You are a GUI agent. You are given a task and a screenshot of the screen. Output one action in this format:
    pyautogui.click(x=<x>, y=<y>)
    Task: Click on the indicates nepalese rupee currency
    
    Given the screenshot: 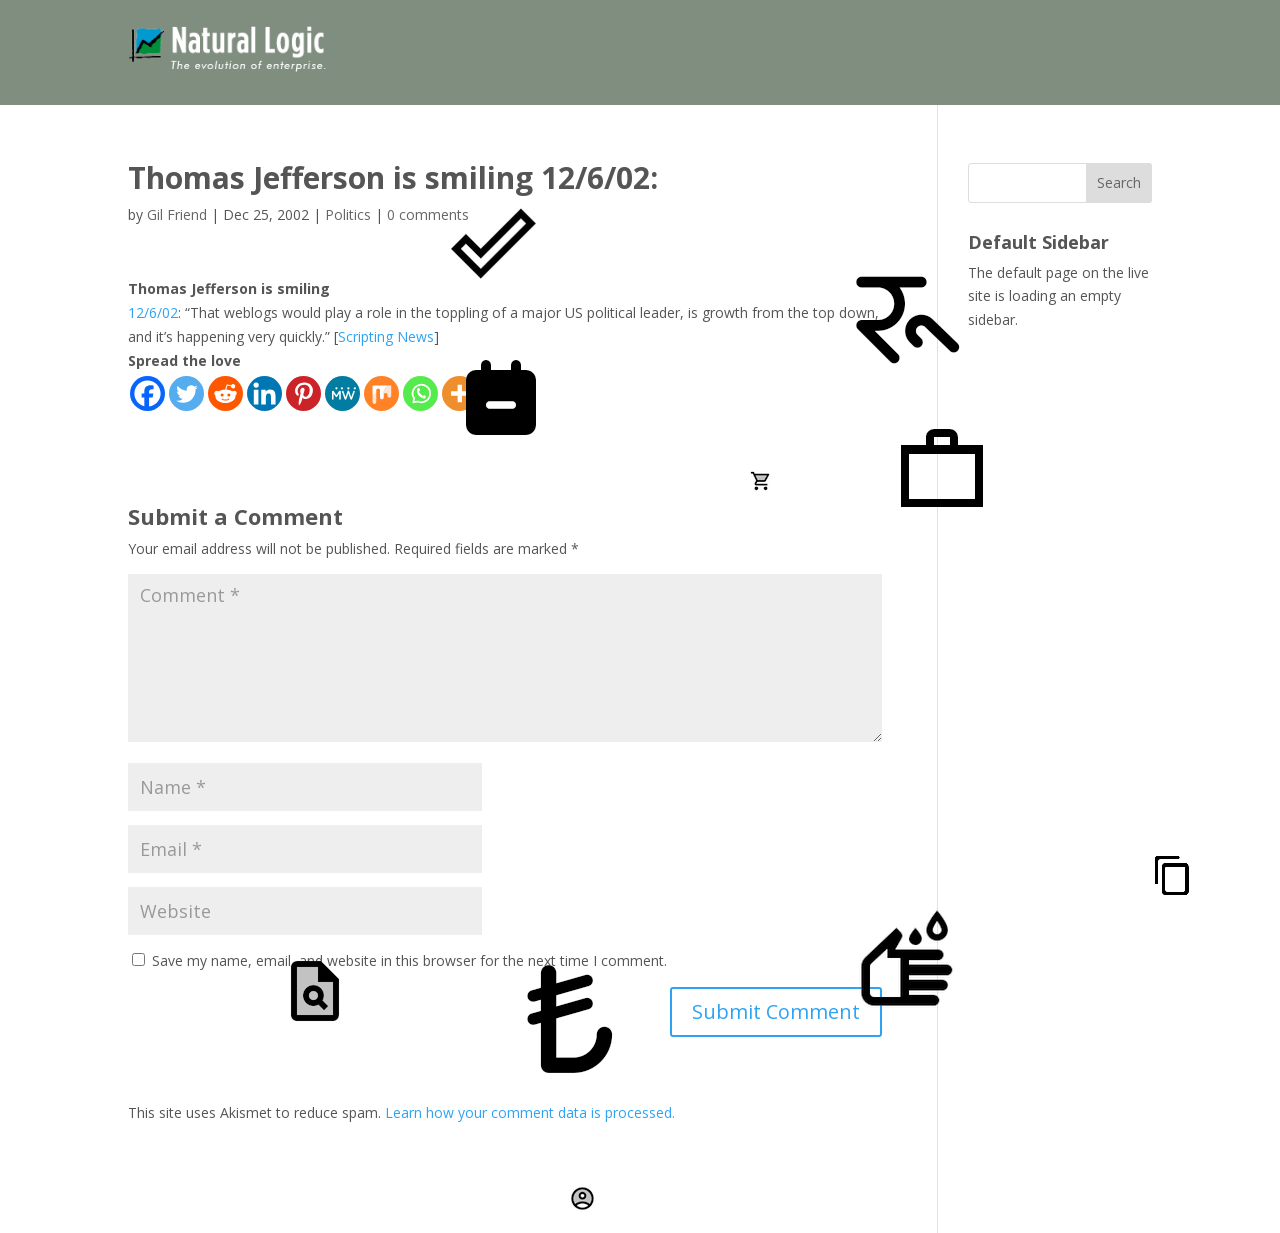 What is the action you would take?
    pyautogui.click(x=905, y=320)
    